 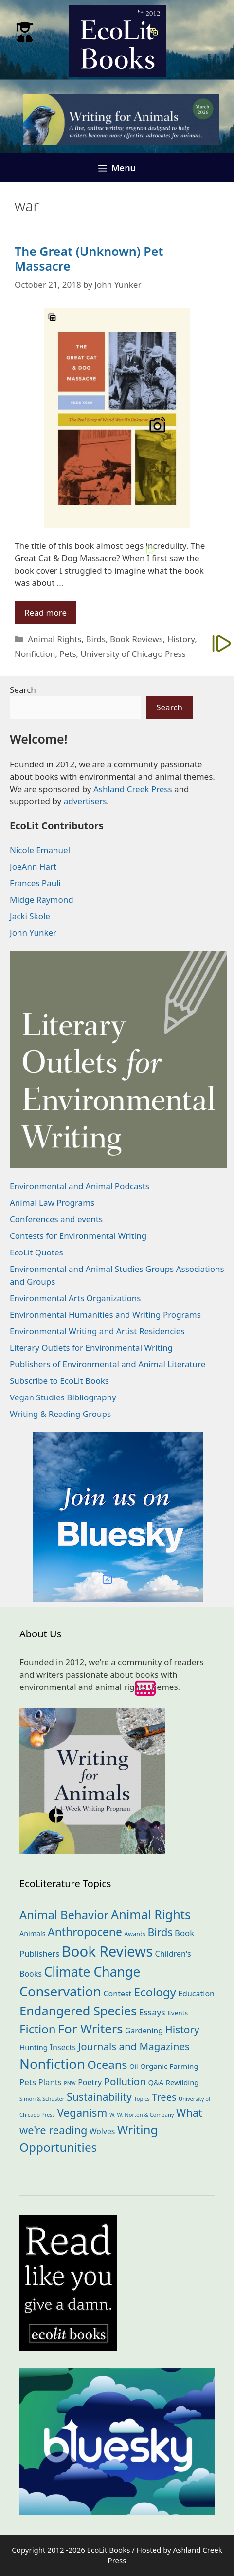 What do you see at coordinates (221, 643) in the screenshot?
I see `skip to the next track` at bounding box center [221, 643].